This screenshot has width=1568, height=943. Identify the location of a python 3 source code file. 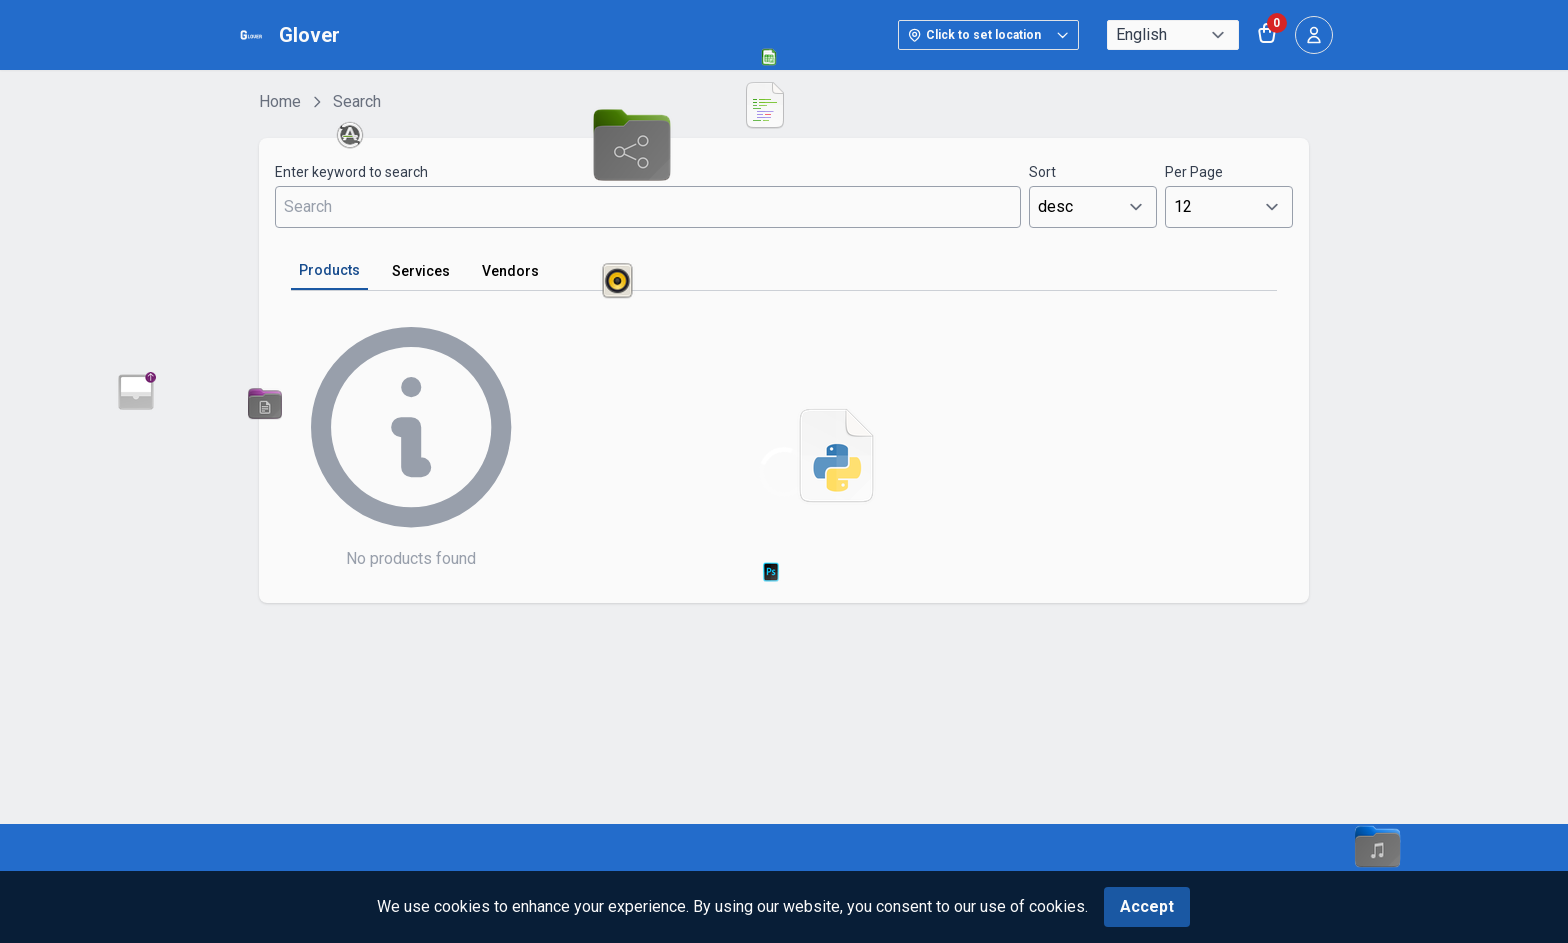
(836, 455).